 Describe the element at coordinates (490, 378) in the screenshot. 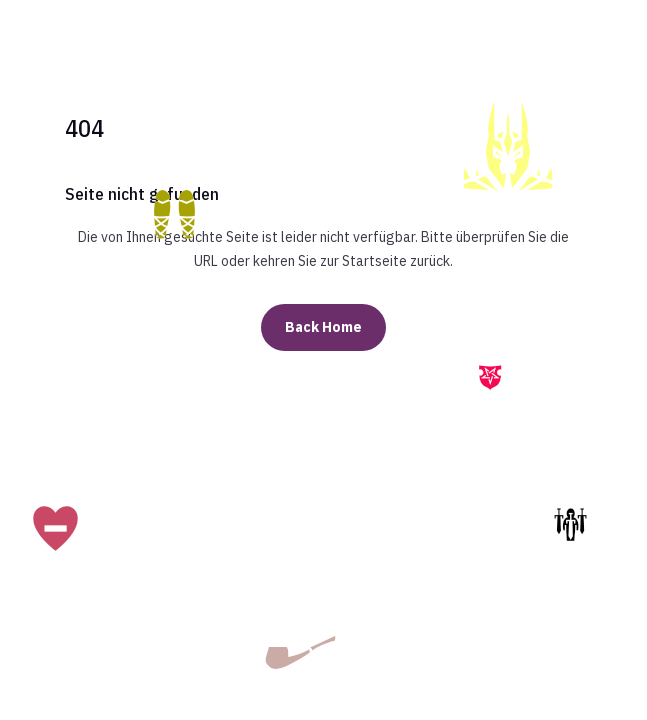

I see `activate magical defense or shield ability` at that location.